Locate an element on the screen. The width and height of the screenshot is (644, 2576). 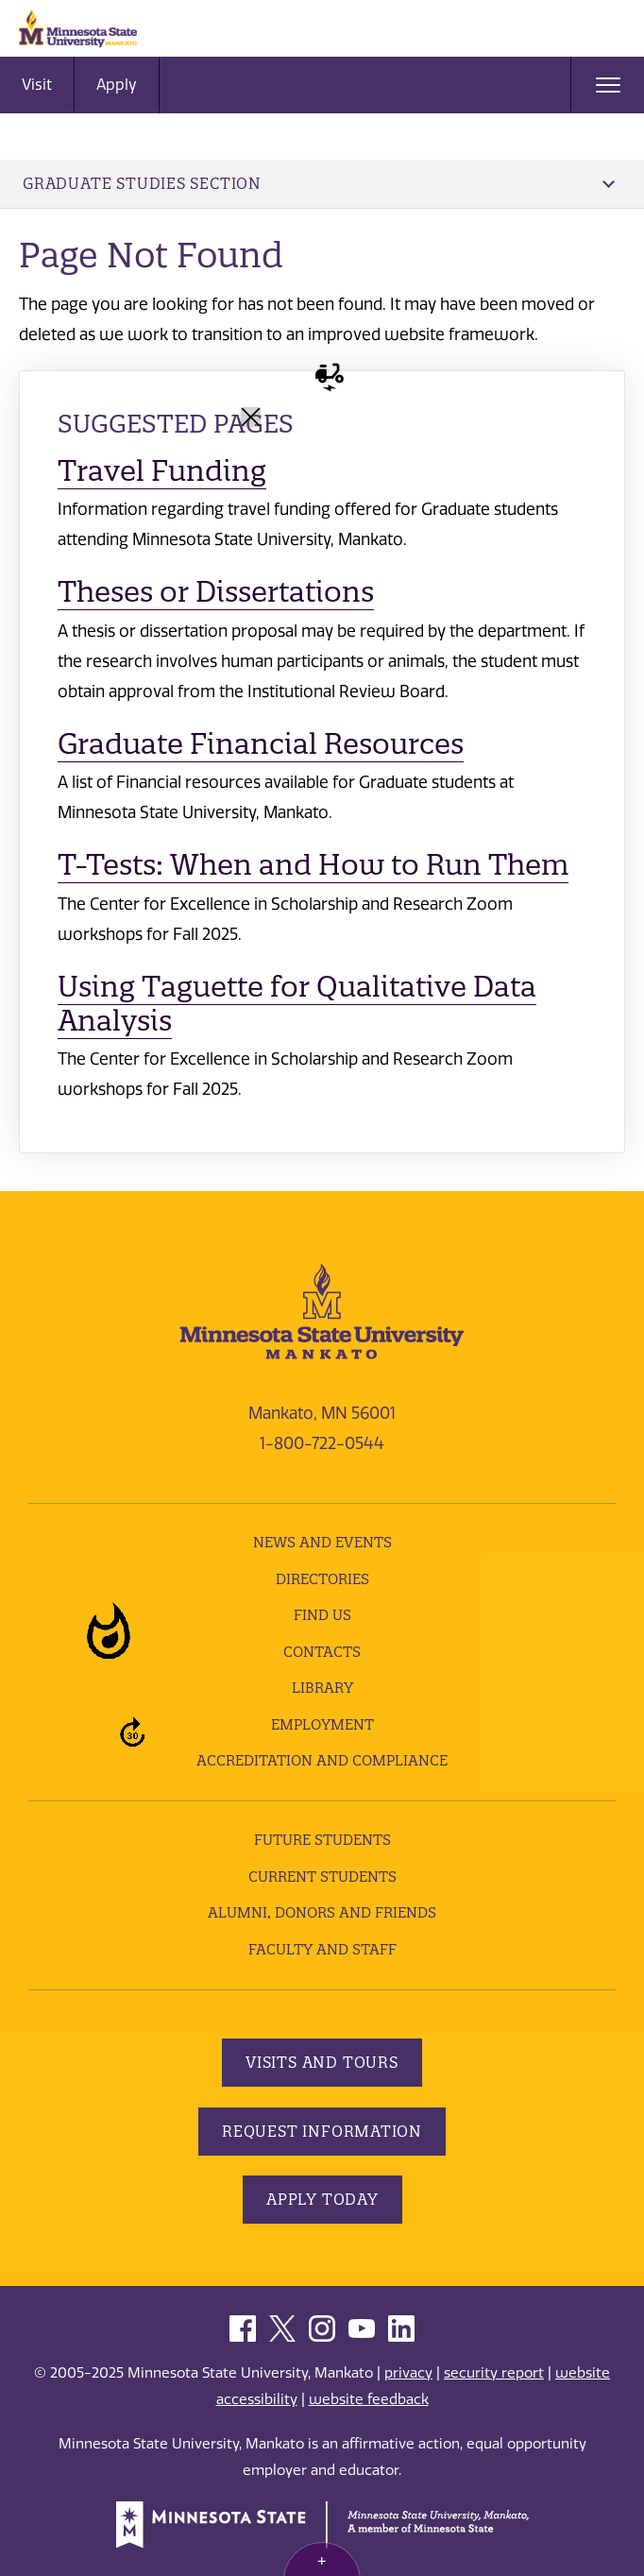
select electric moped as transportation mode is located at coordinates (330, 376).